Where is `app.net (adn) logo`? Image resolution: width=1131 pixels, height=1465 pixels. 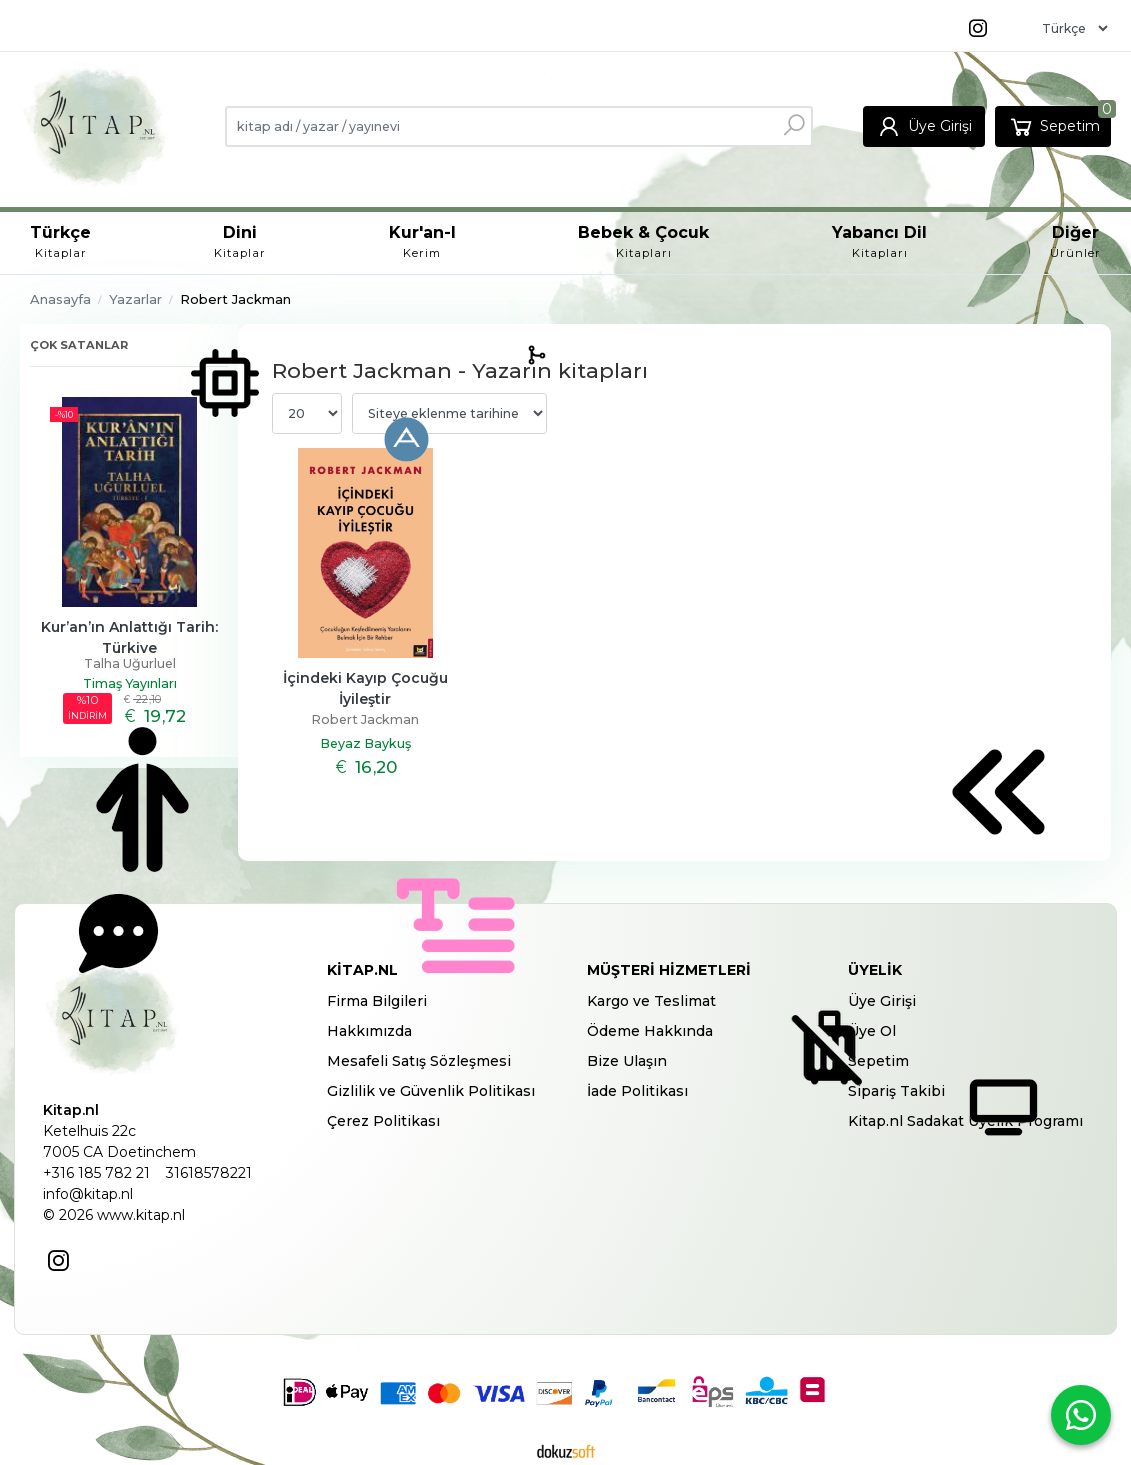
app.net (adn) logo is located at coordinates (406, 439).